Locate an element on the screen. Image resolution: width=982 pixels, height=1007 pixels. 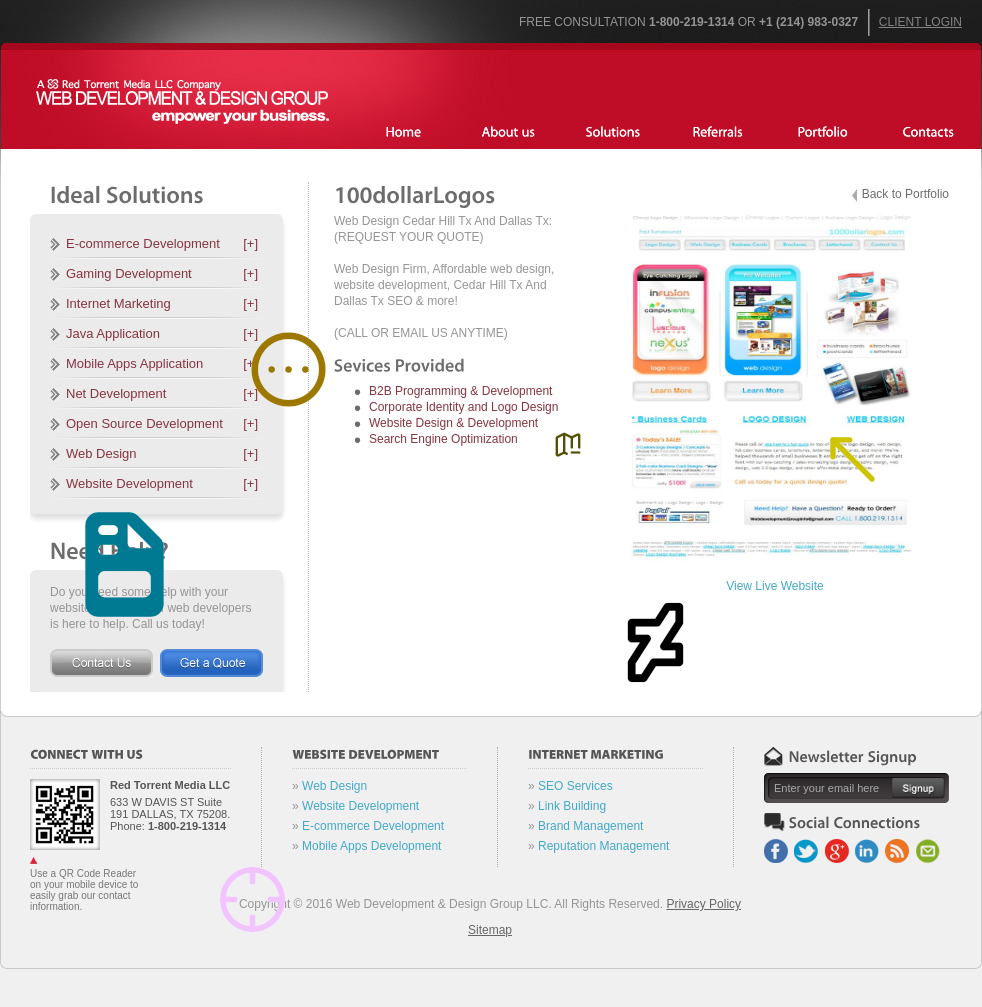
visit deviantart profile or page is located at coordinates (655, 642).